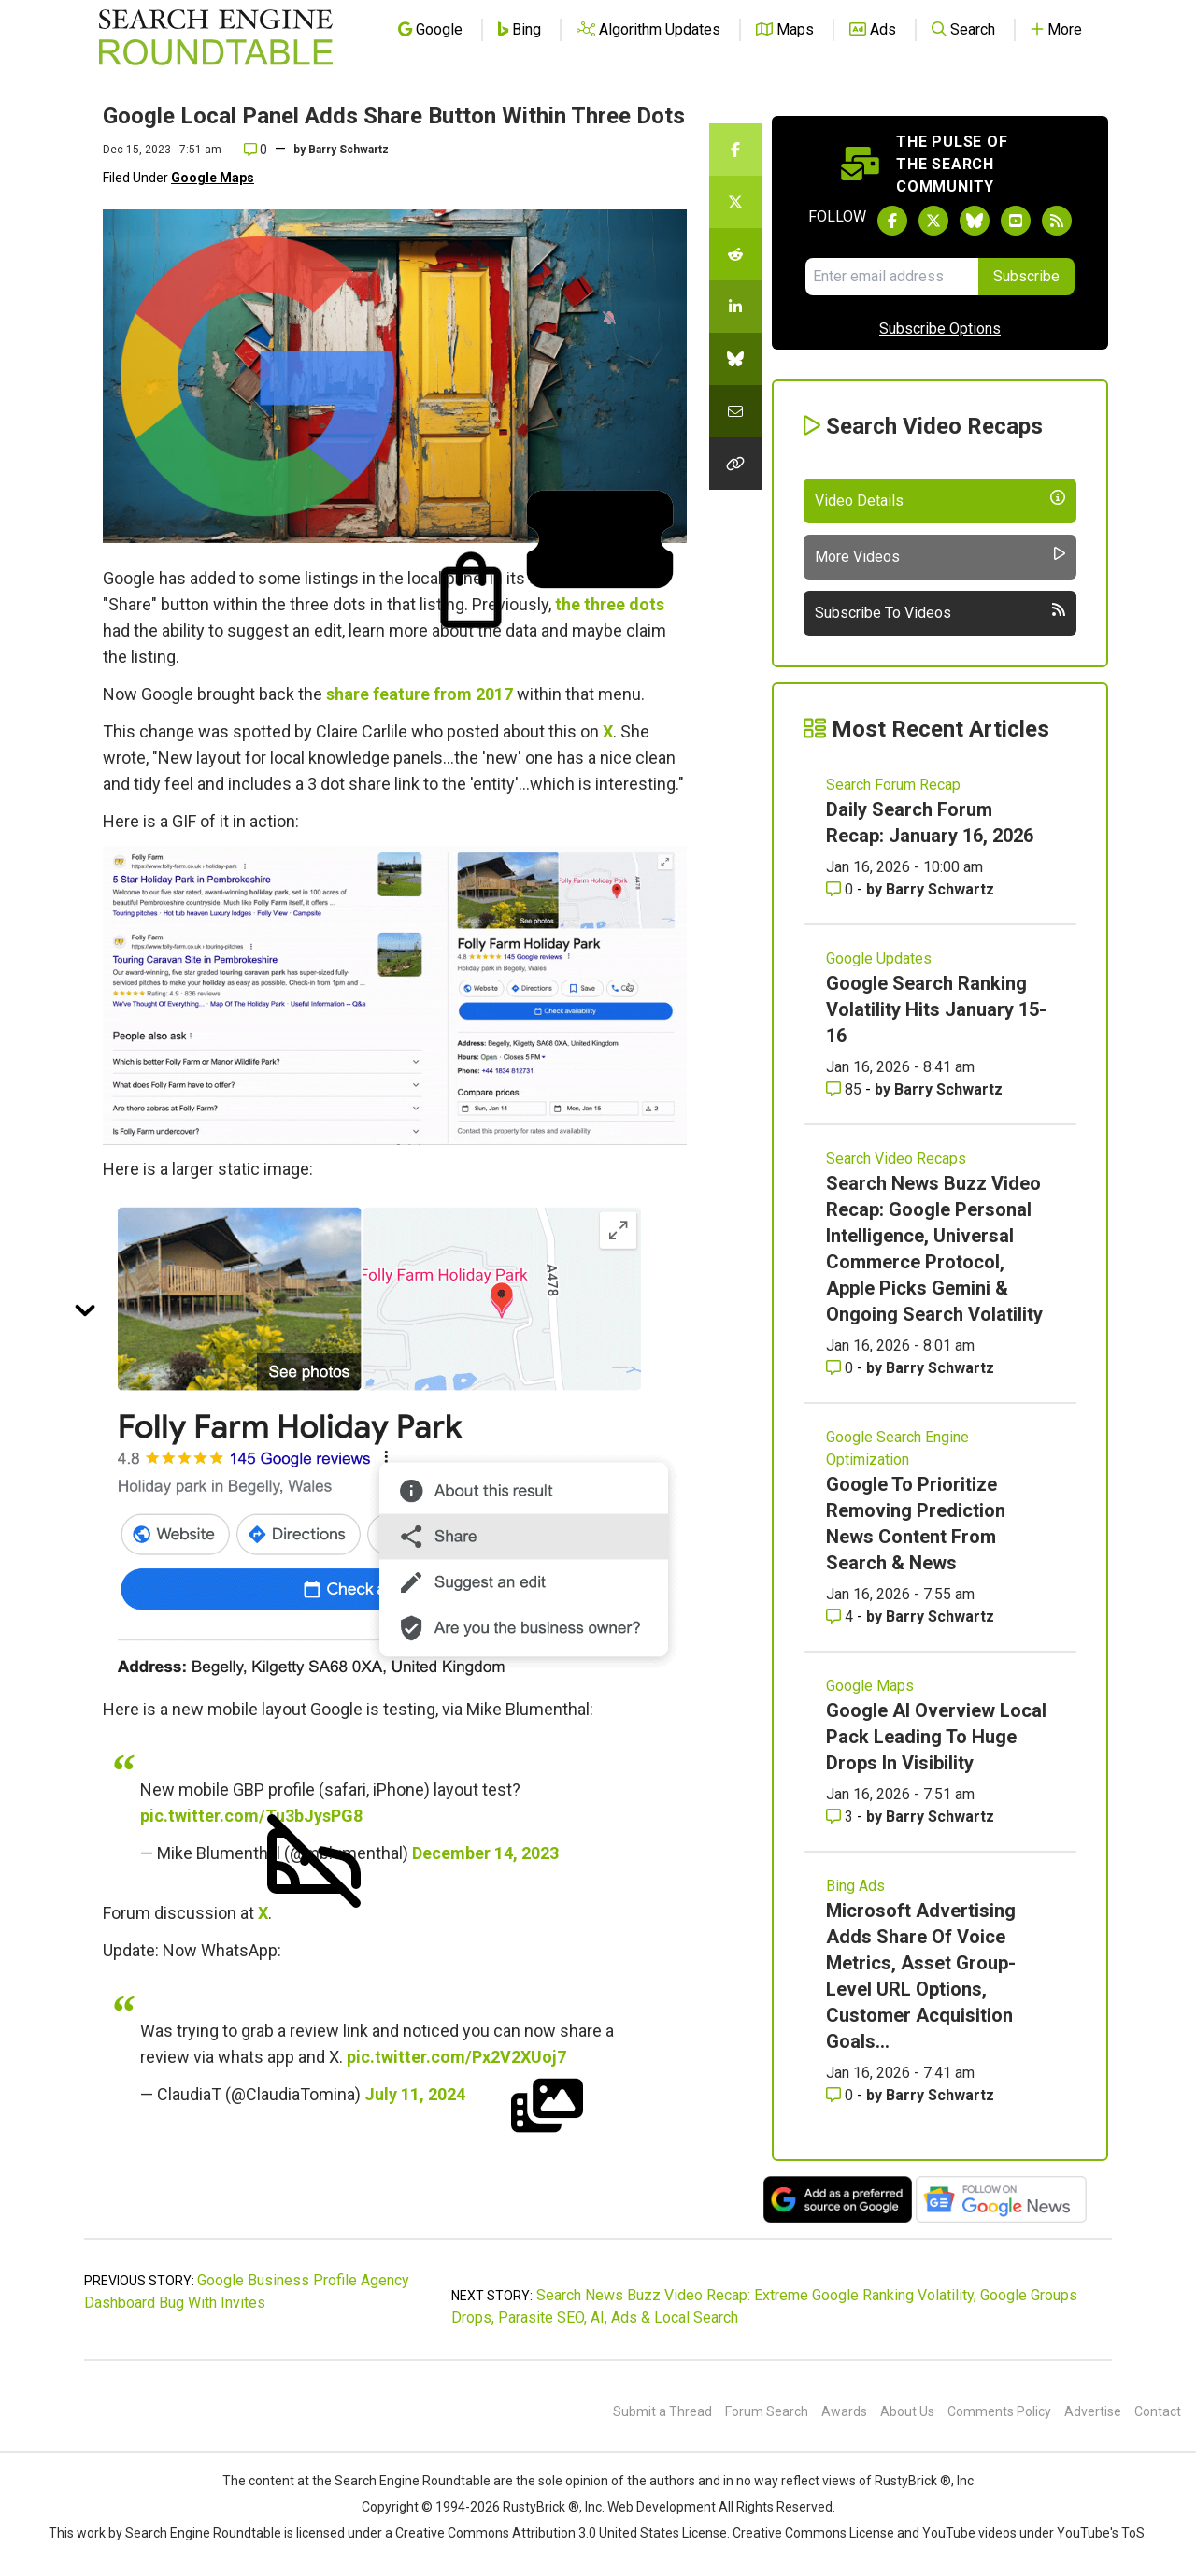 The image size is (1196, 2576). I want to click on remove footwear required, so click(314, 1861).